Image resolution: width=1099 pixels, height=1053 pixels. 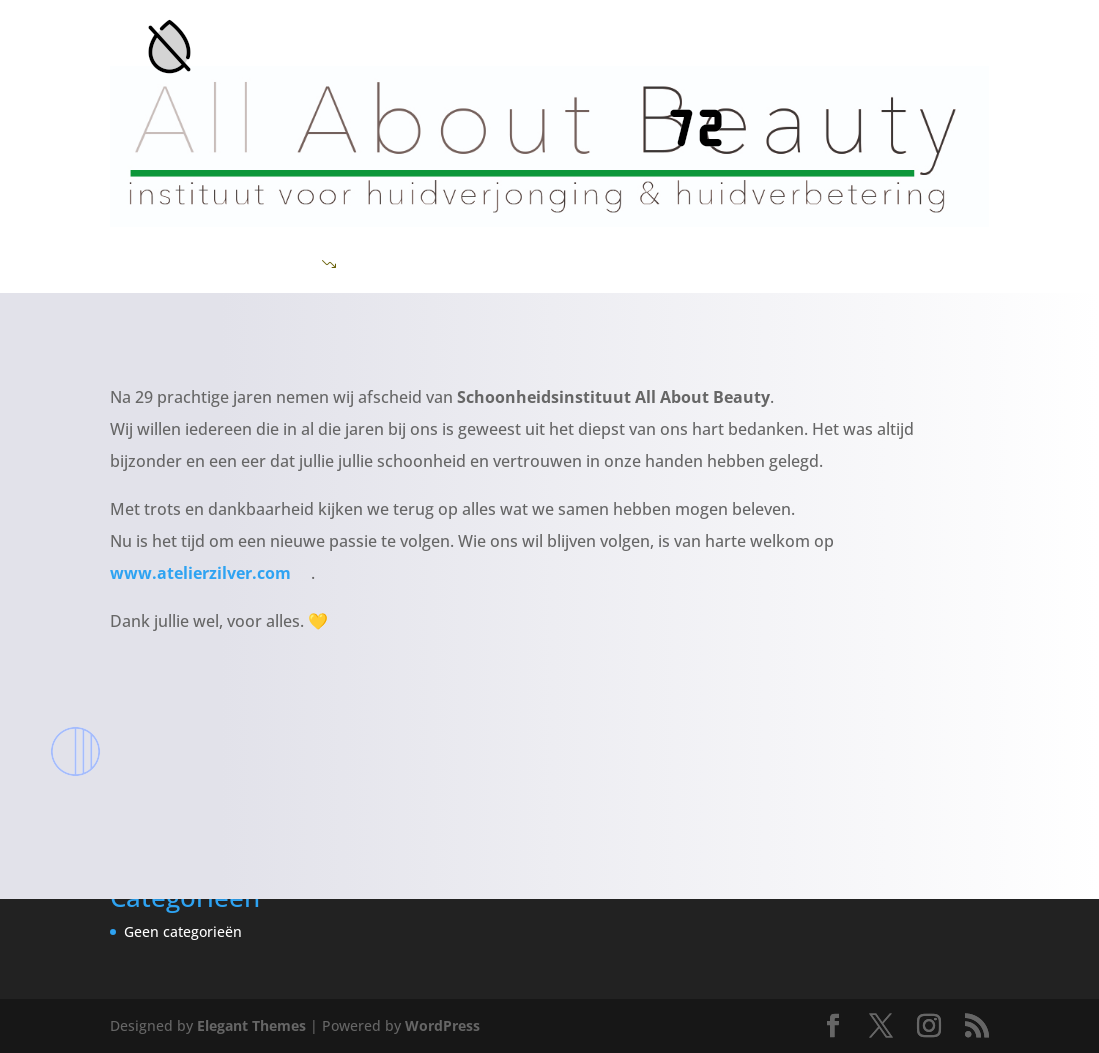 I want to click on indicates item number 72 in a list or sequence, so click(x=696, y=128).